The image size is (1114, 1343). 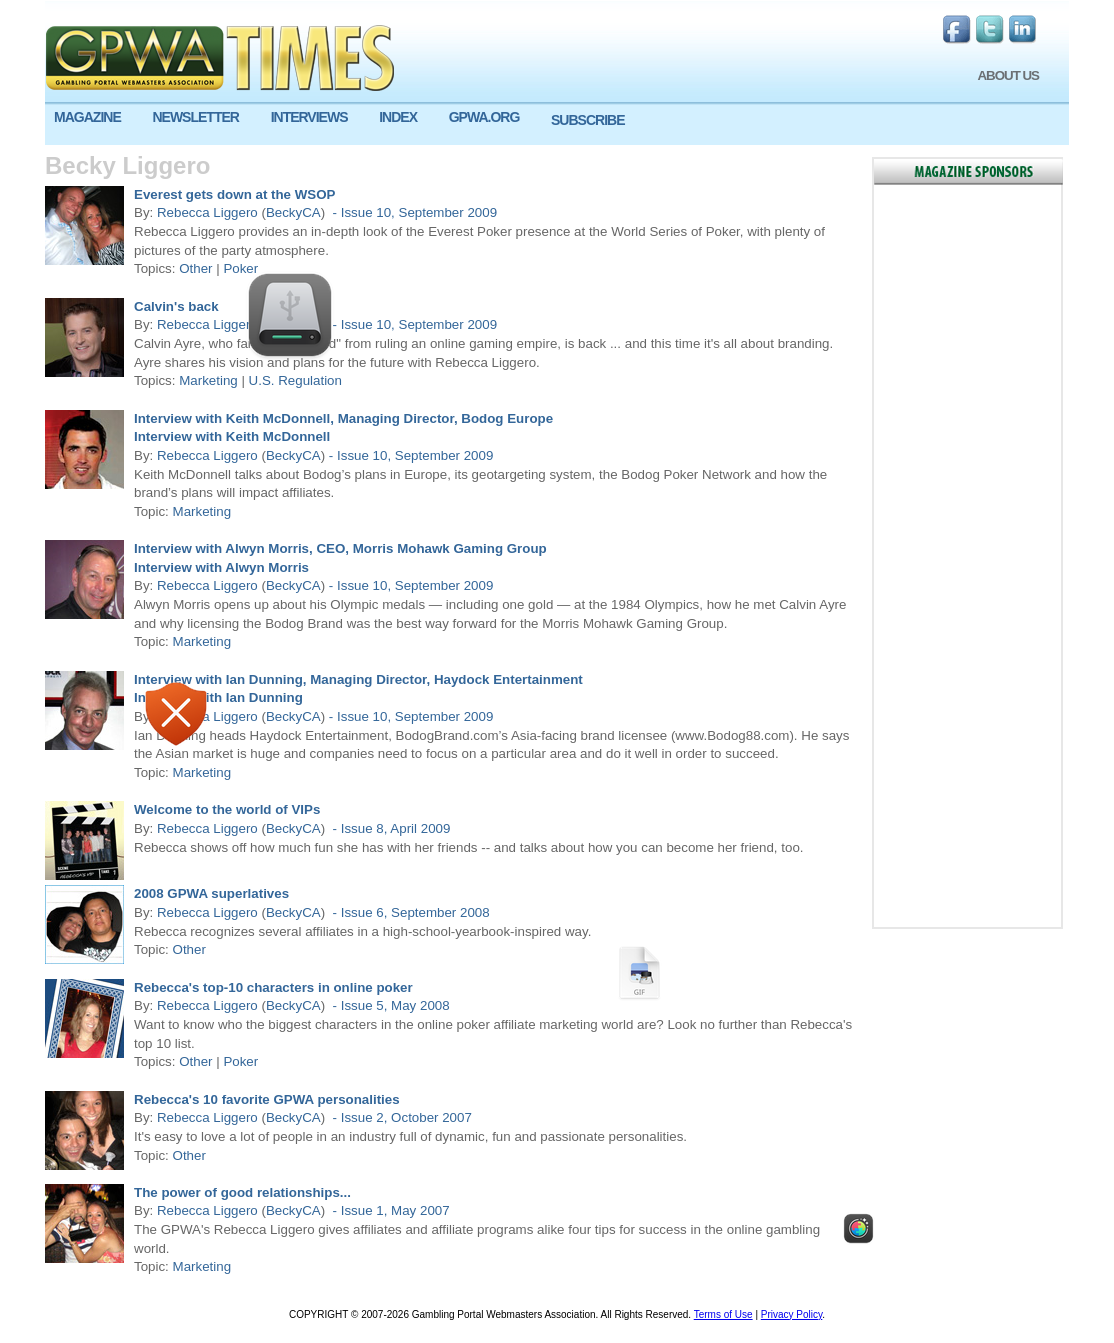 I want to click on indicates a security error or protection failure, so click(x=176, y=714).